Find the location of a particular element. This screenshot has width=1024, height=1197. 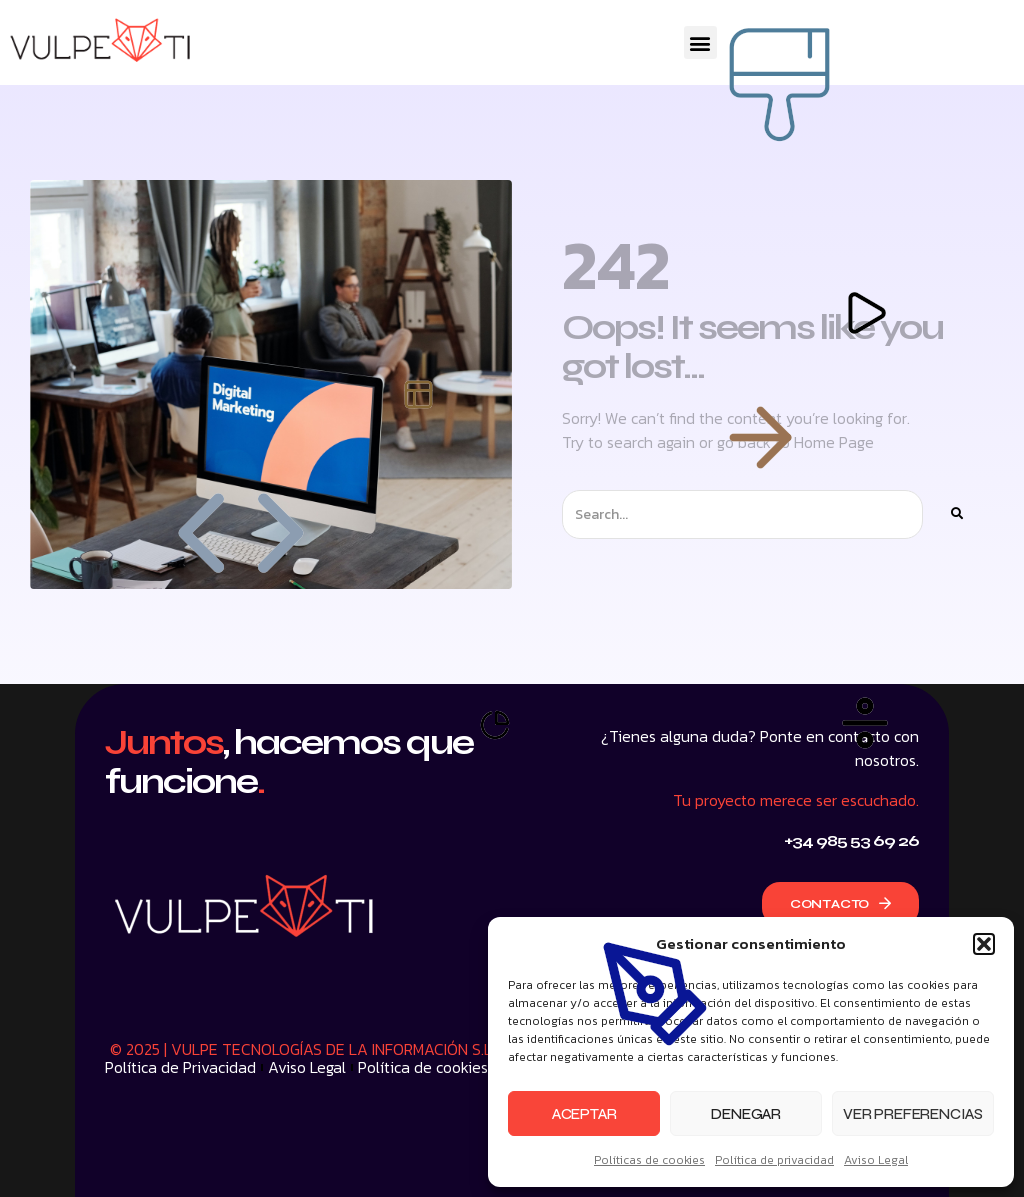

view or edit source code is located at coordinates (241, 533).